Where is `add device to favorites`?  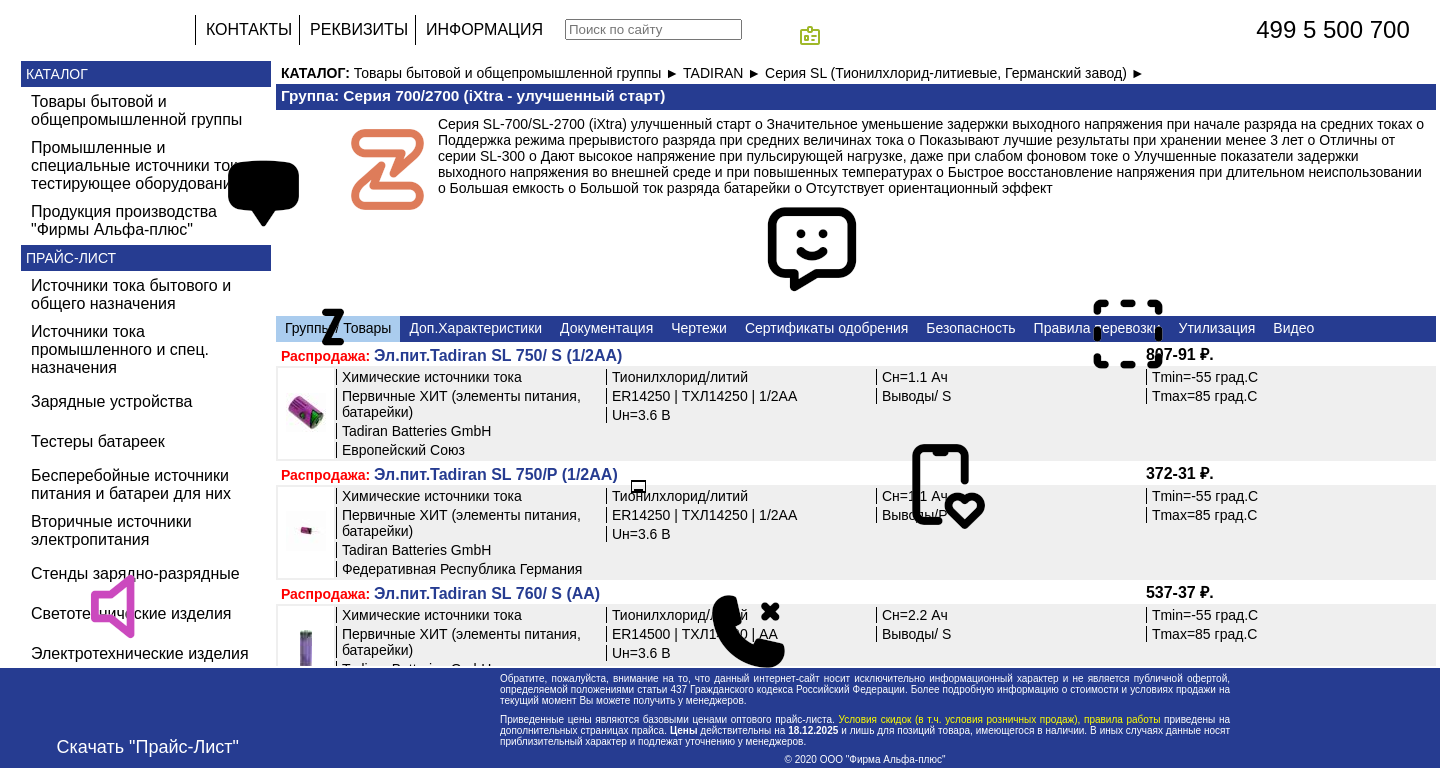
add device to favorites is located at coordinates (940, 484).